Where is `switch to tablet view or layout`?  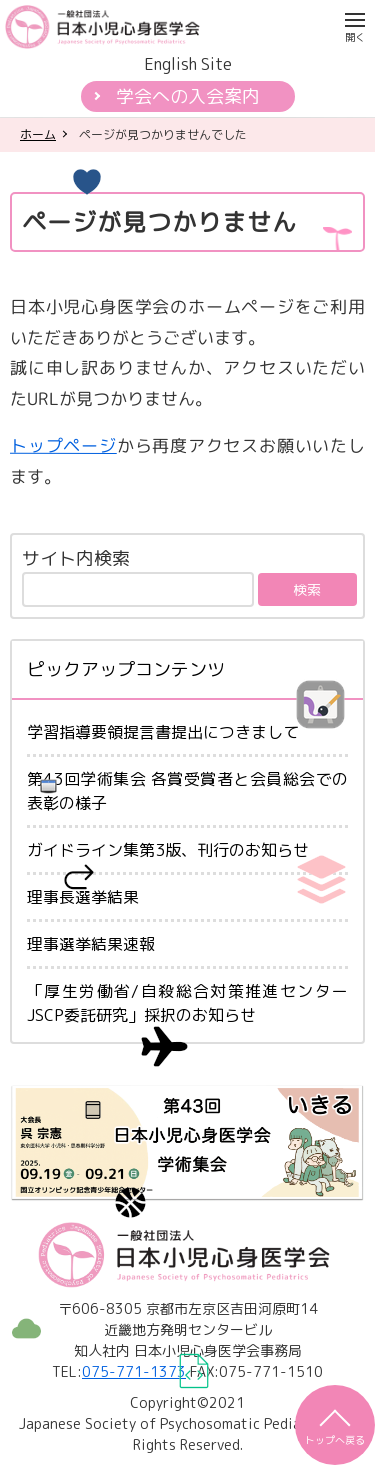
switch to tablet view or layout is located at coordinates (93, 1110).